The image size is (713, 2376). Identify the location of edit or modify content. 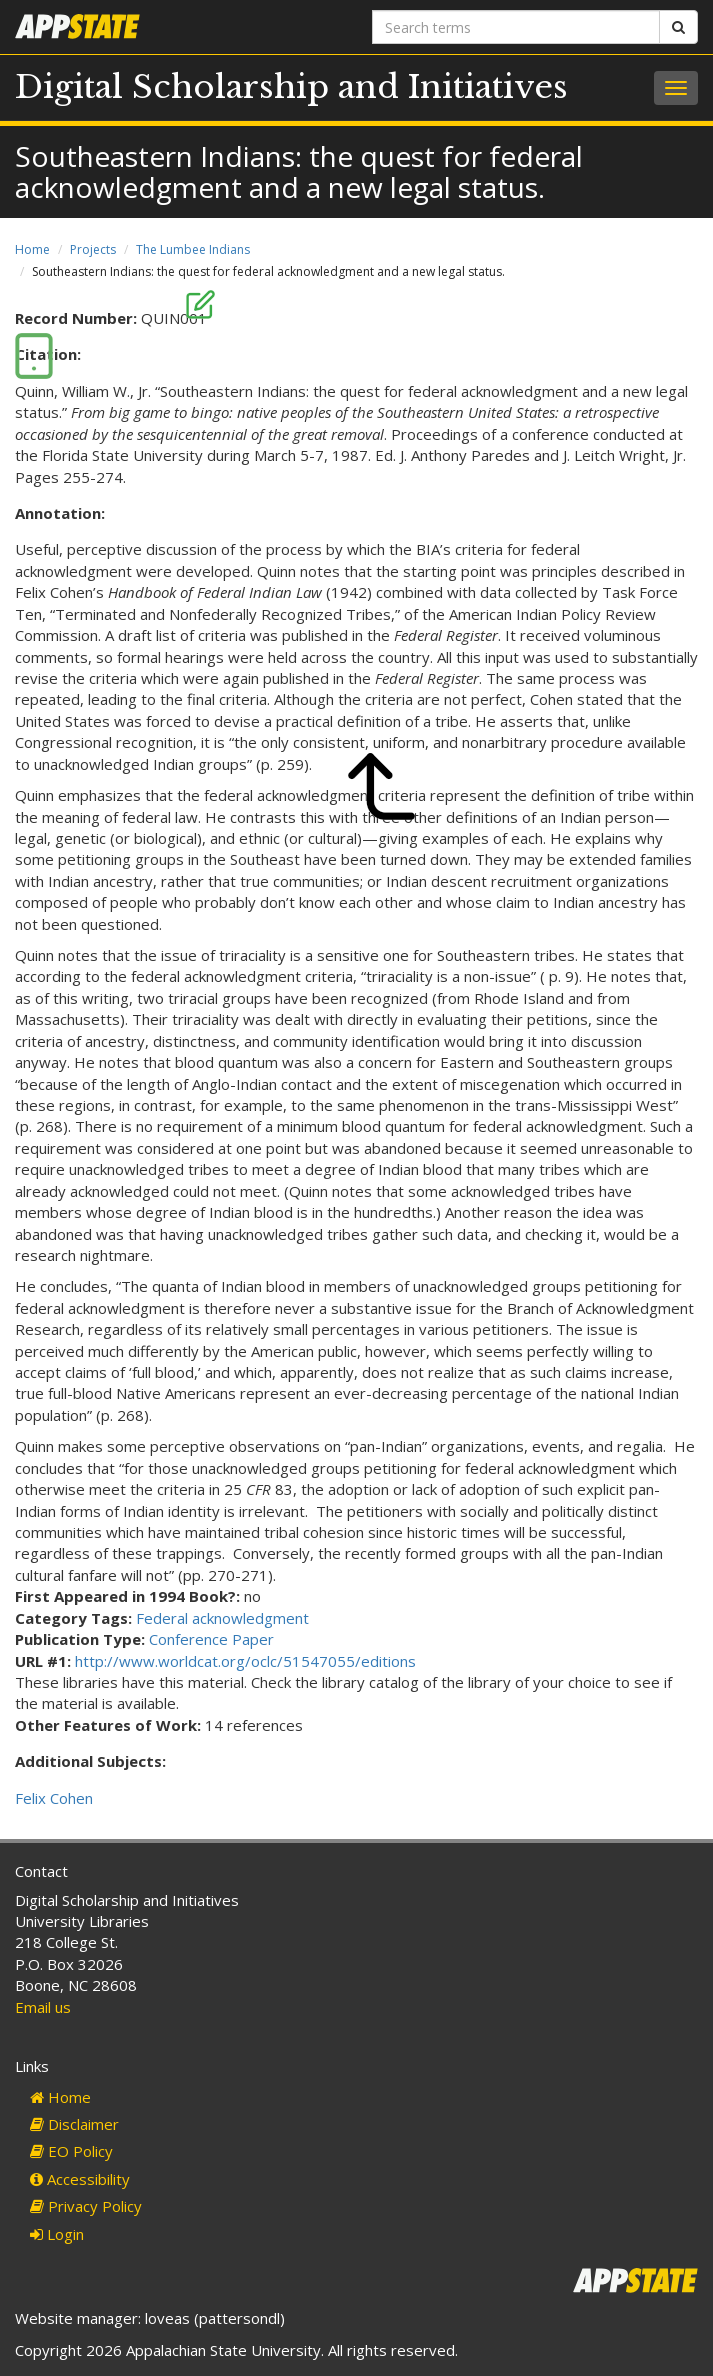
(200, 304).